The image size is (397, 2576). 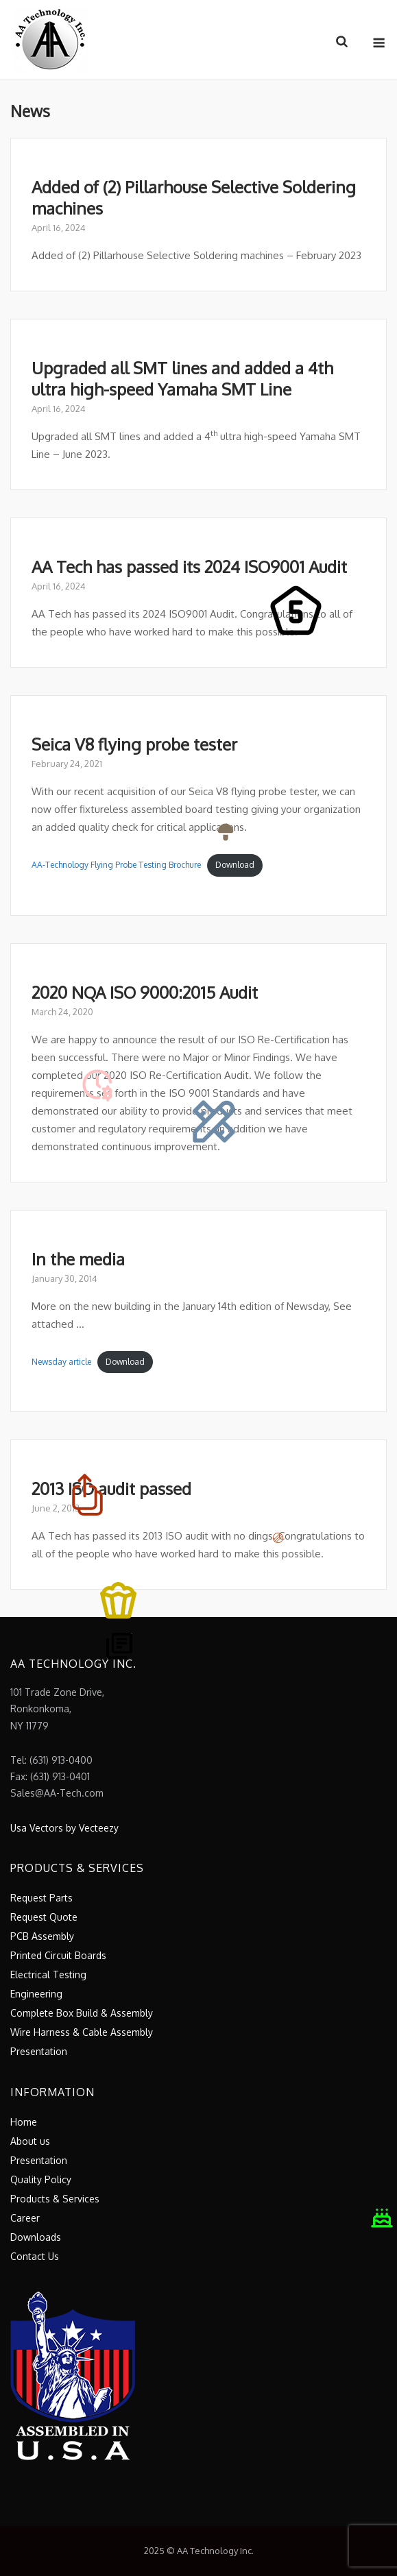 What do you see at coordinates (296, 611) in the screenshot?
I see `indicates step 5 in a multi-step process` at bounding box center [296, 611].